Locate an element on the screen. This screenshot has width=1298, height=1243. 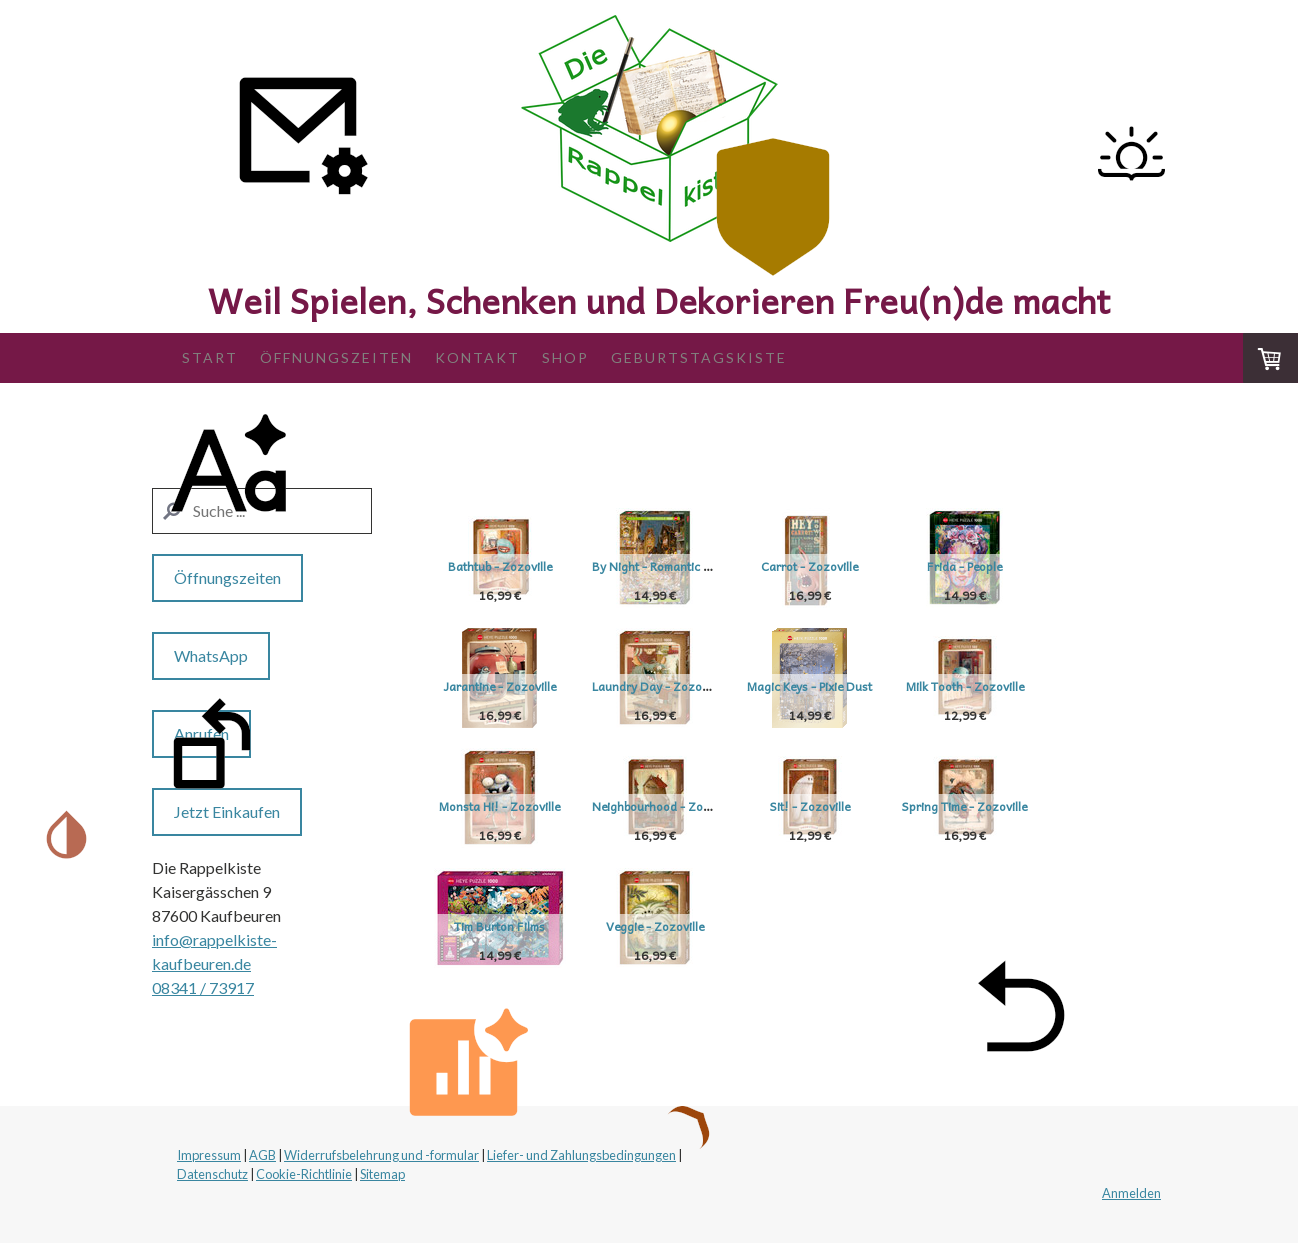
access email settings is located at coordinates (298, 130).